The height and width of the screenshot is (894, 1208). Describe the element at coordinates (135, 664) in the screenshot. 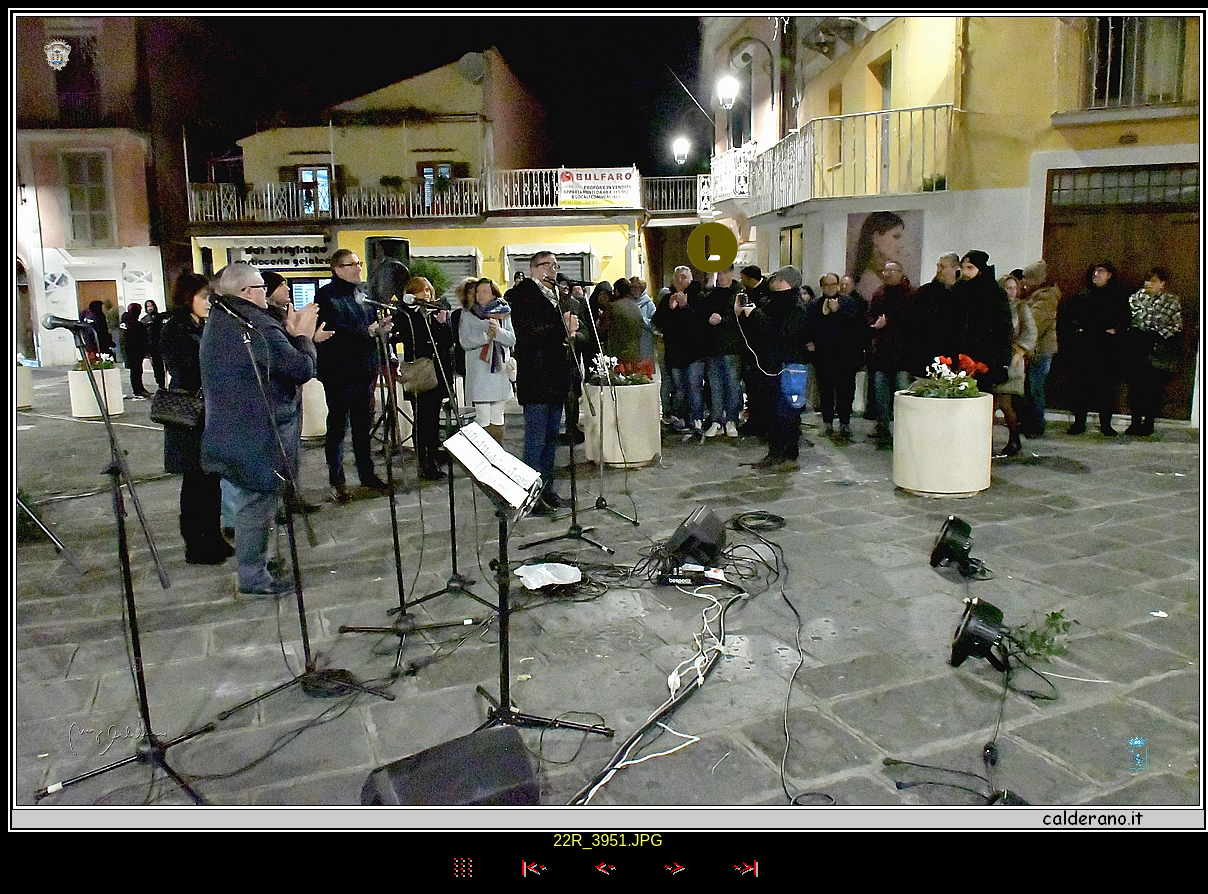

I see `adjust speaker or audio output settings` at that location.